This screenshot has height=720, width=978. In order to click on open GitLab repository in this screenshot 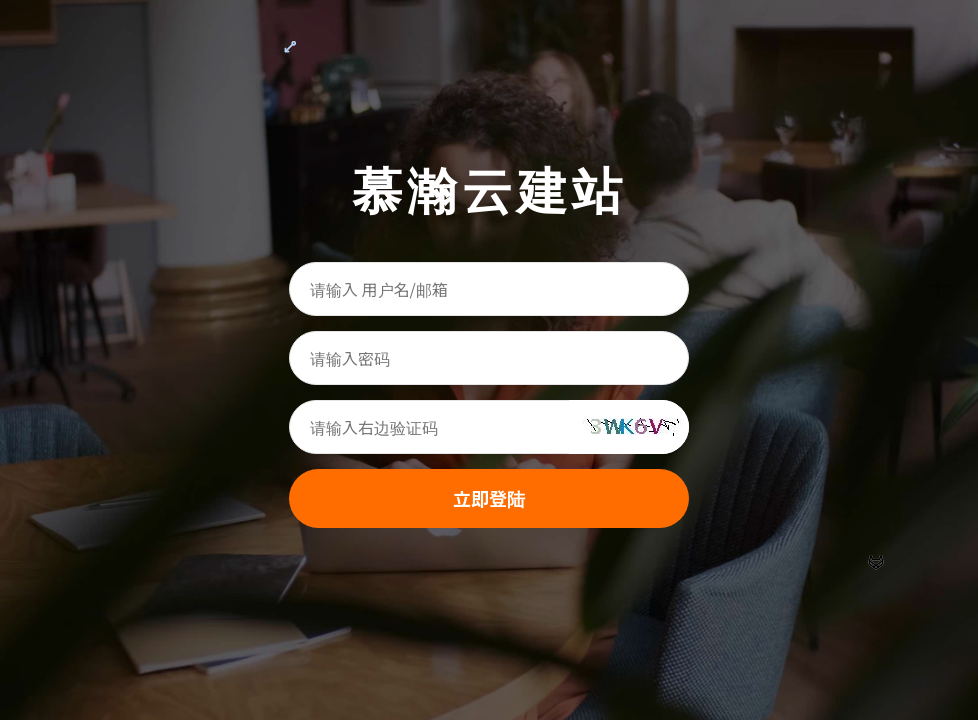, I will do `click(876, 562)`.